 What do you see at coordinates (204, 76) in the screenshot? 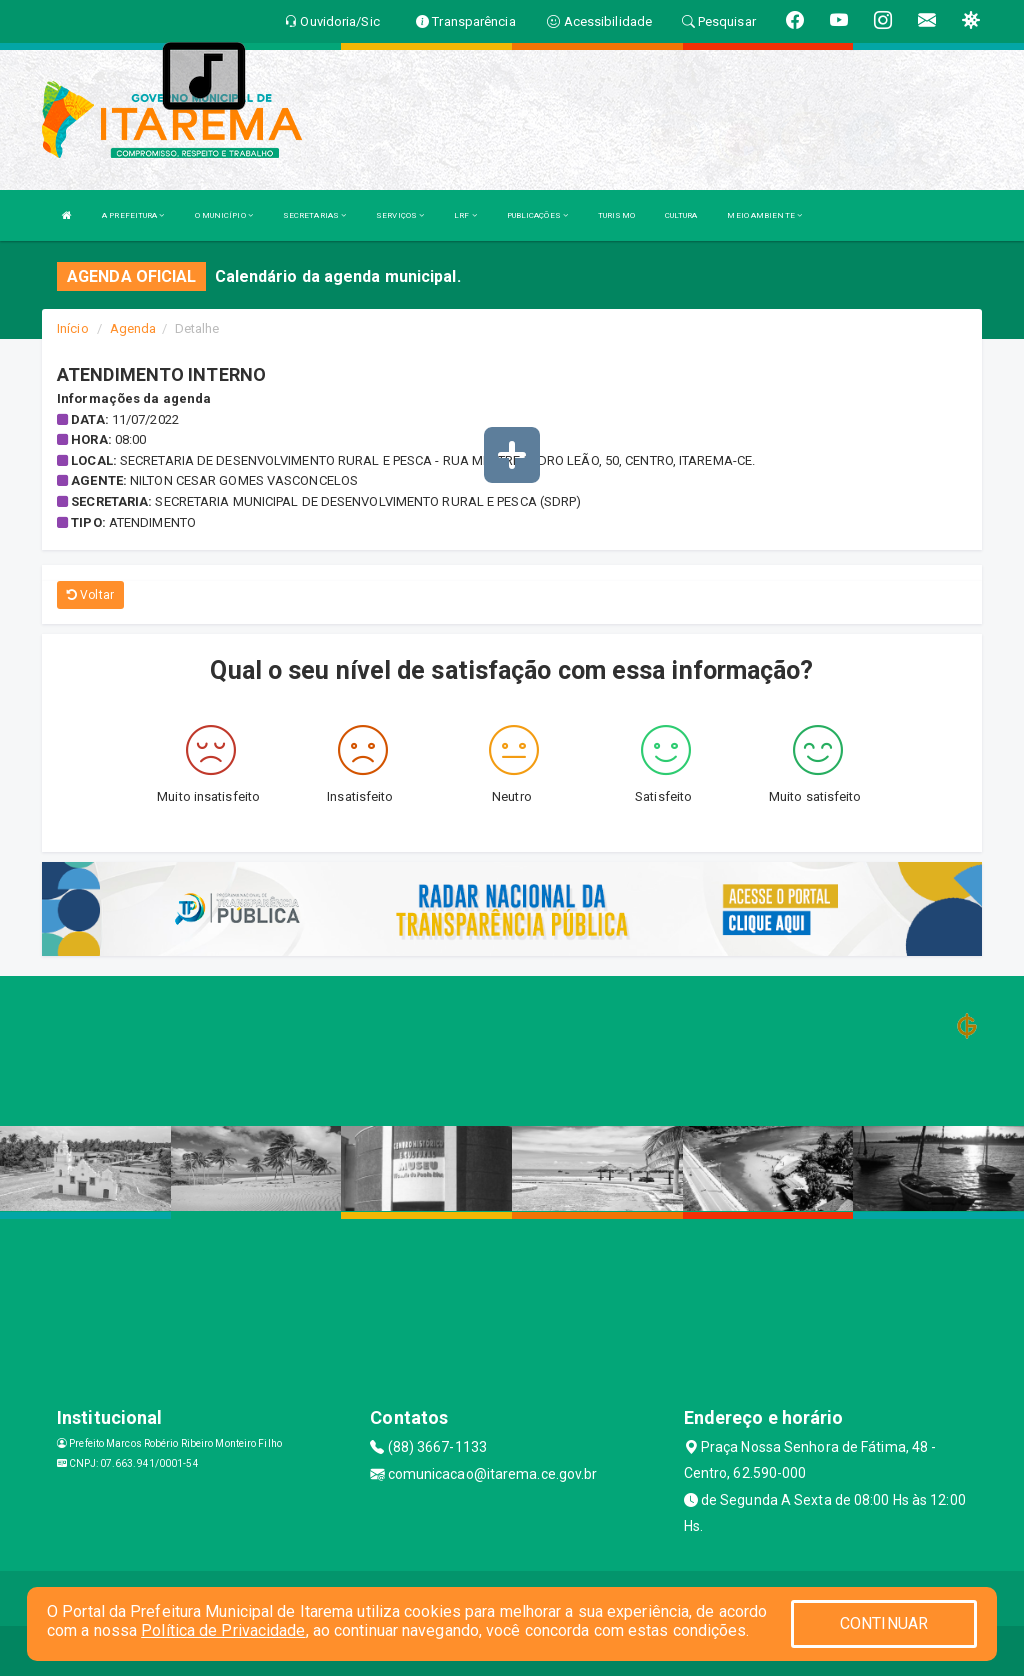
I see `play or view music videos` at bounding box center [204, 76].